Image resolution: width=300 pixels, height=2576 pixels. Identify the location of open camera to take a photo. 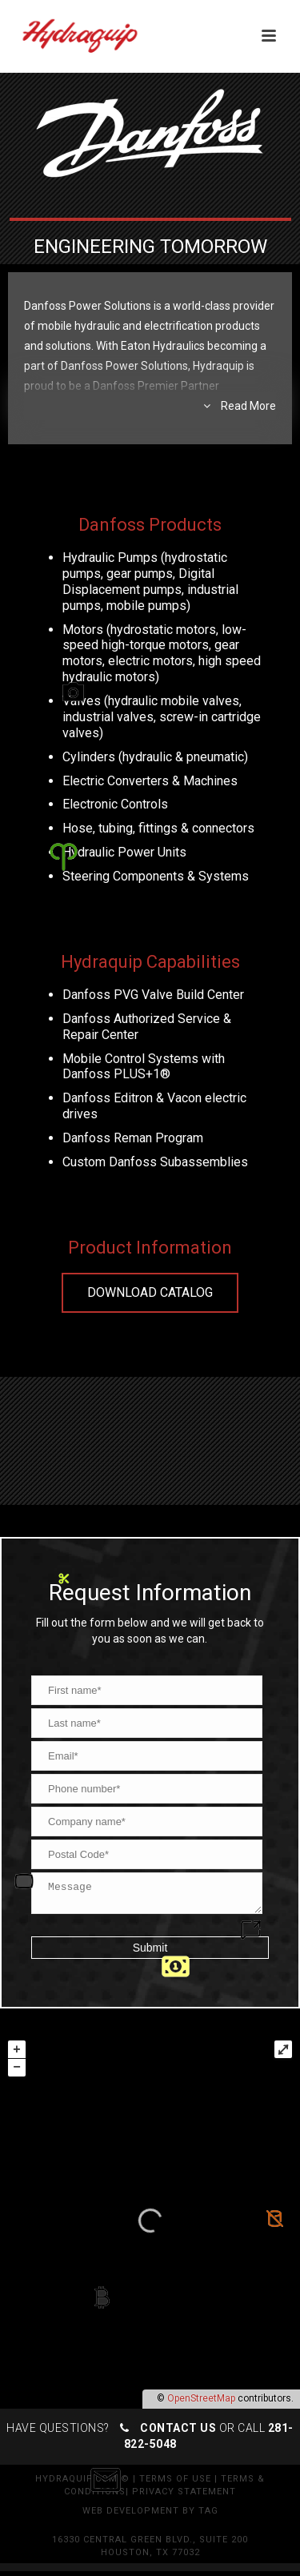
(73, 692).